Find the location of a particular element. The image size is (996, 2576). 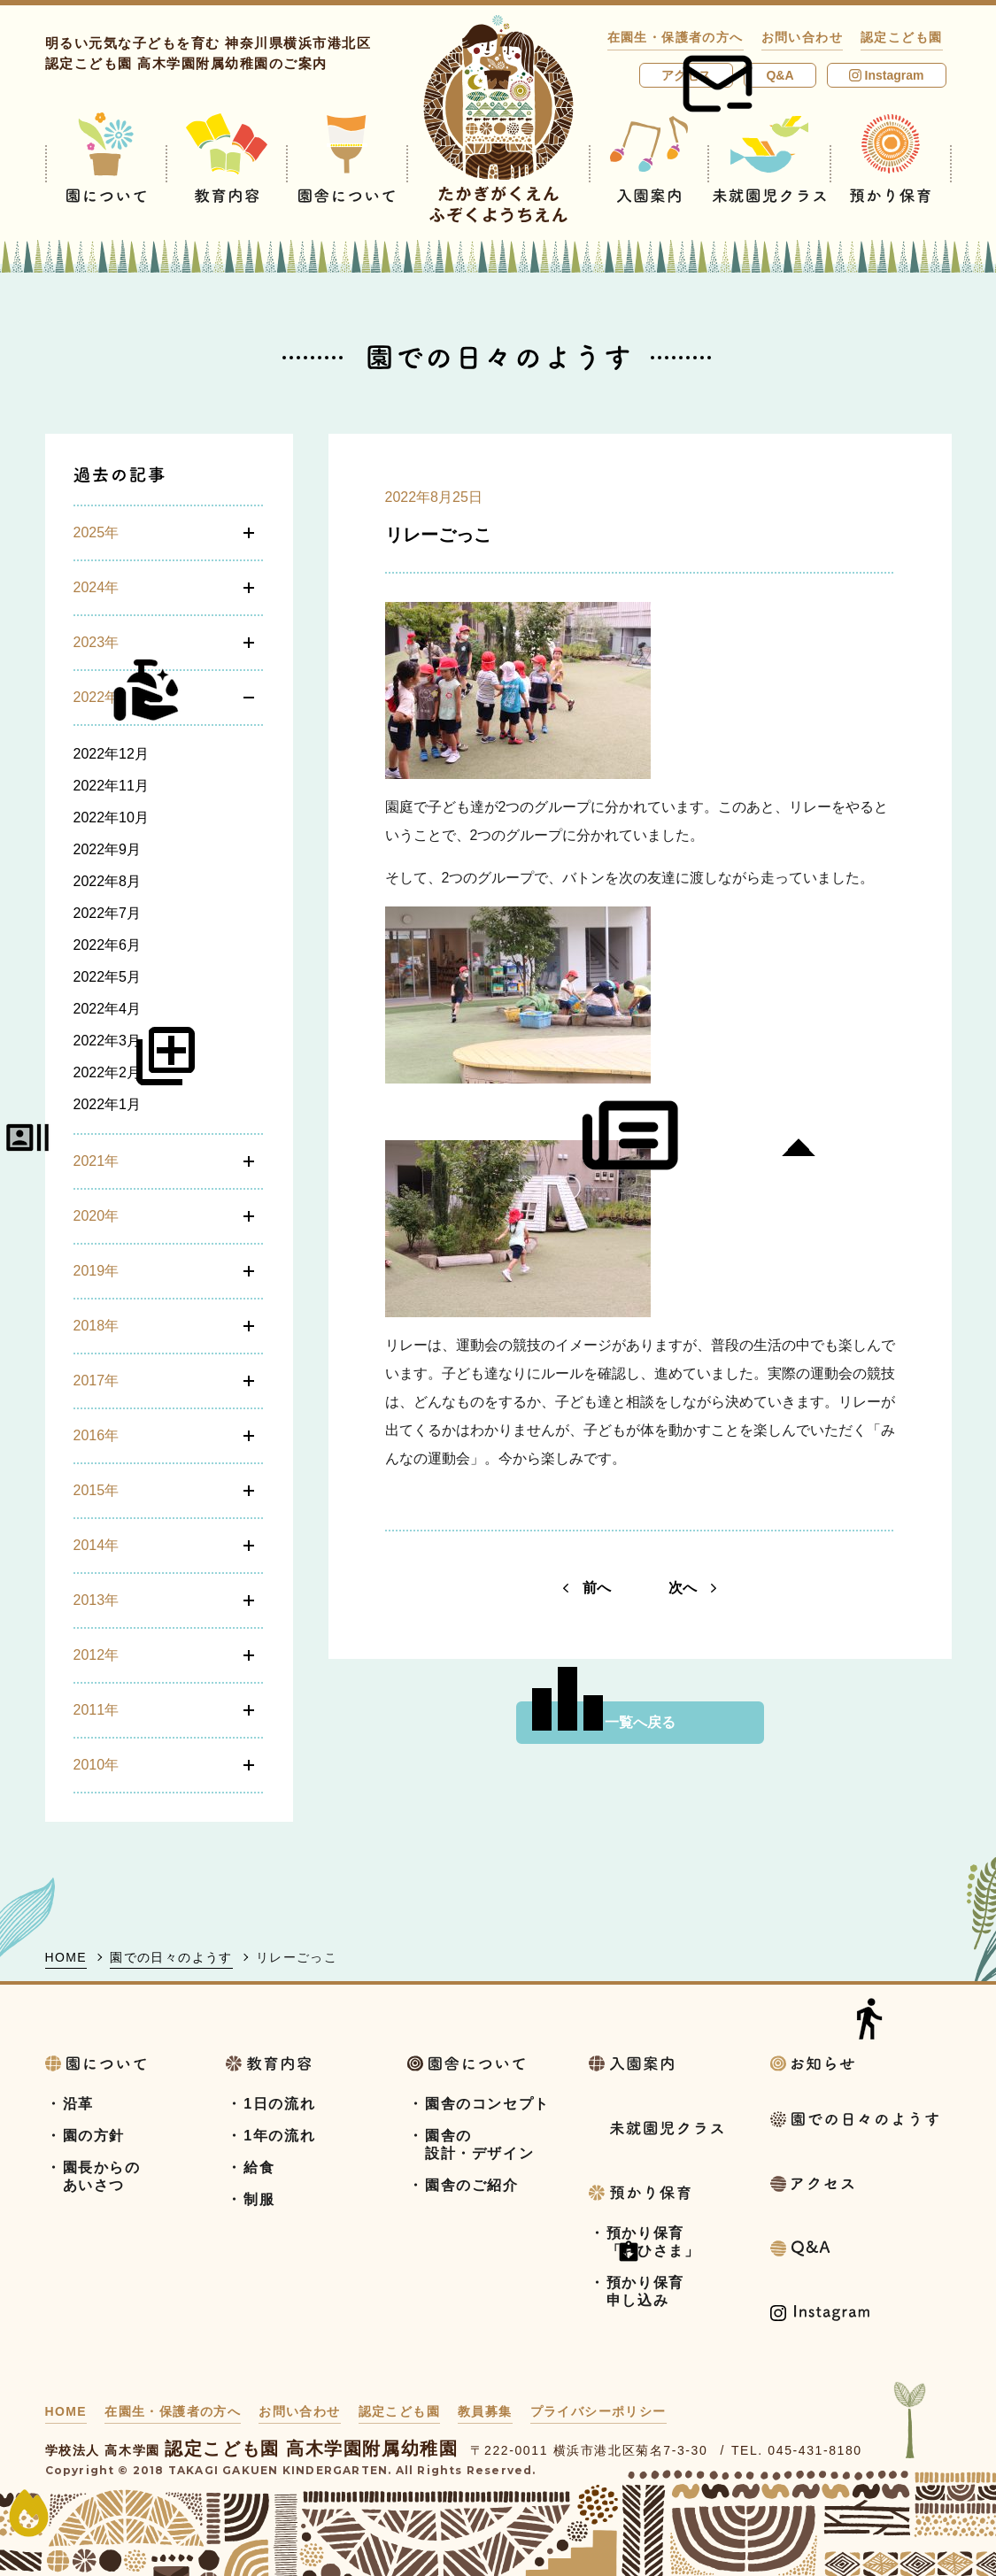

download or receive an assignment is located at coordinates (629, 2252).